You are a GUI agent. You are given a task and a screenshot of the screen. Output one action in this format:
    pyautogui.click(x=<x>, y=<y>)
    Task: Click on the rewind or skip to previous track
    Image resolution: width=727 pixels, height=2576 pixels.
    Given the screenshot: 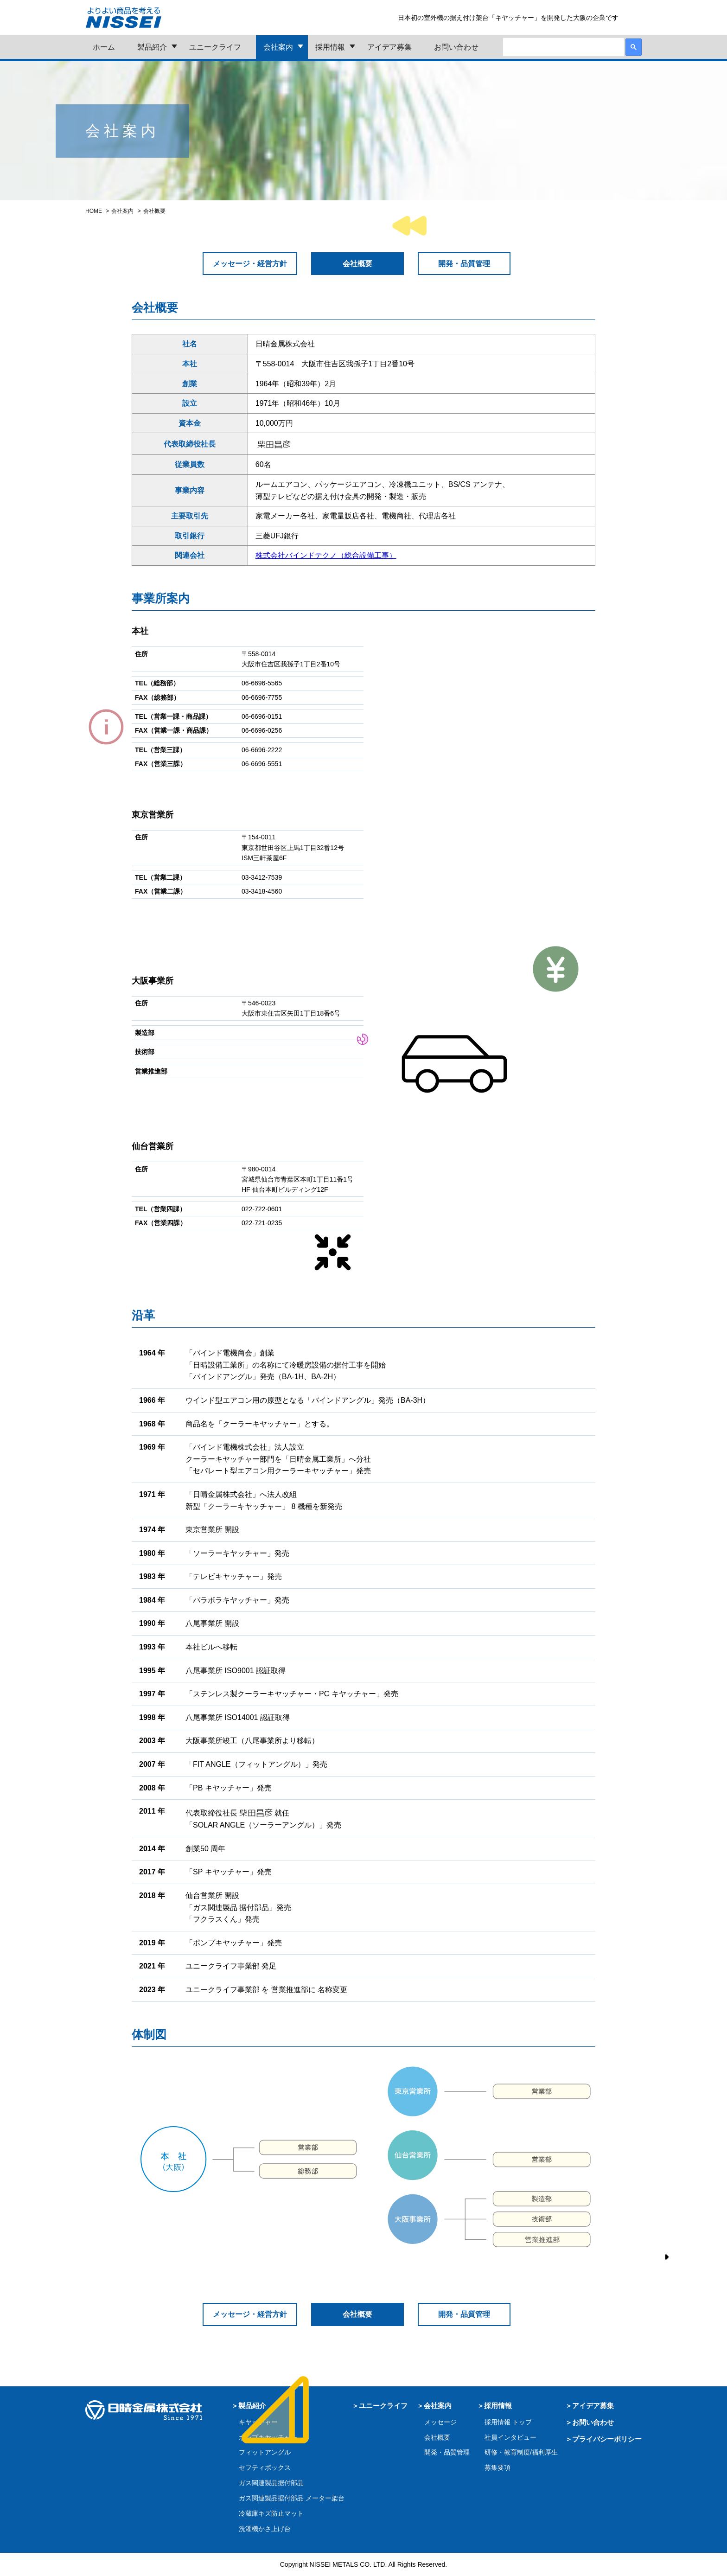 What is the action you would take?
    pyautogui.click(x=410, y=224)
    